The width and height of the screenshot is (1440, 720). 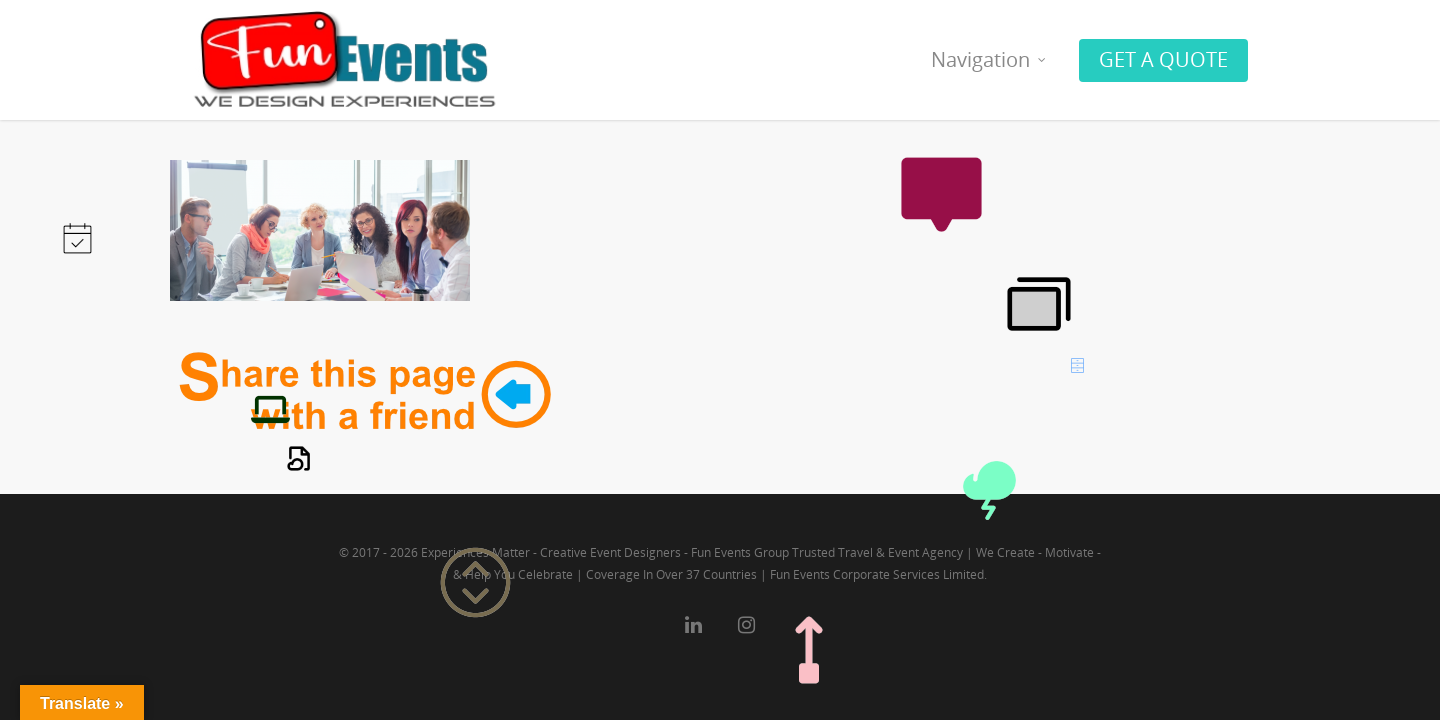 I want to click on upload a file or content, so click(x=809, y=650).